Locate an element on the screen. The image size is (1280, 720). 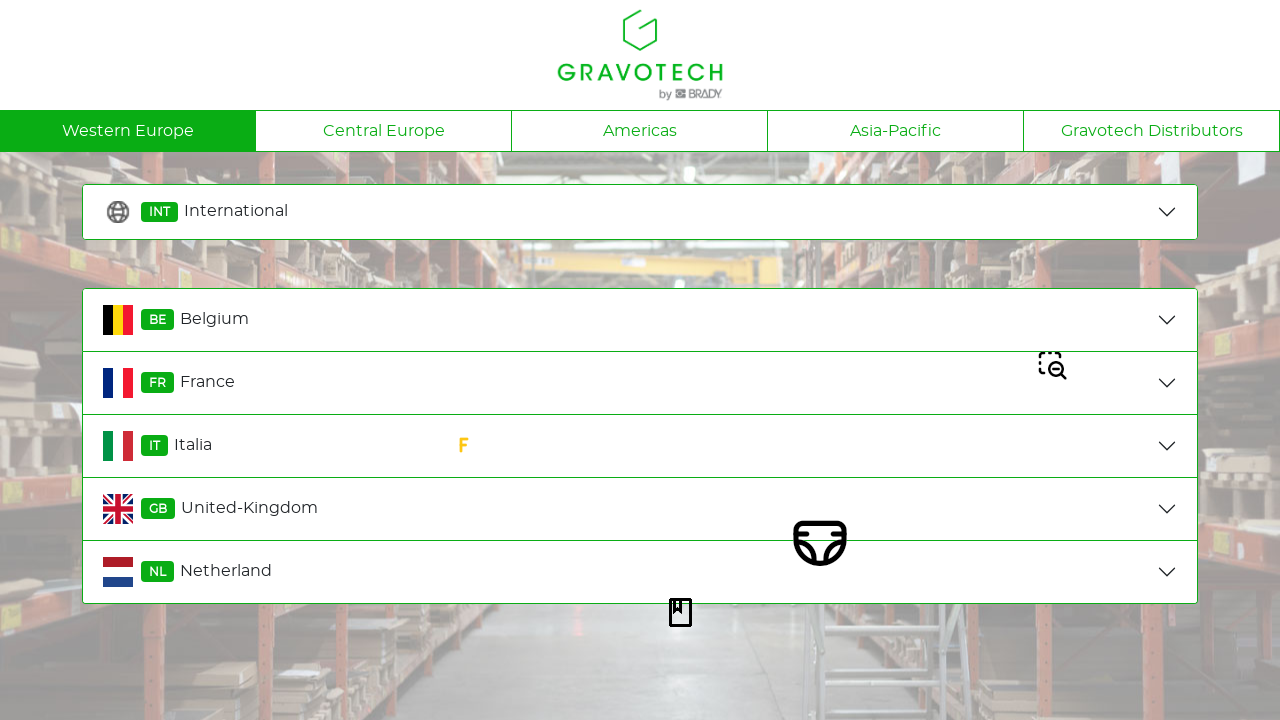
access your classes or courses is located at coordinates (680, 612).